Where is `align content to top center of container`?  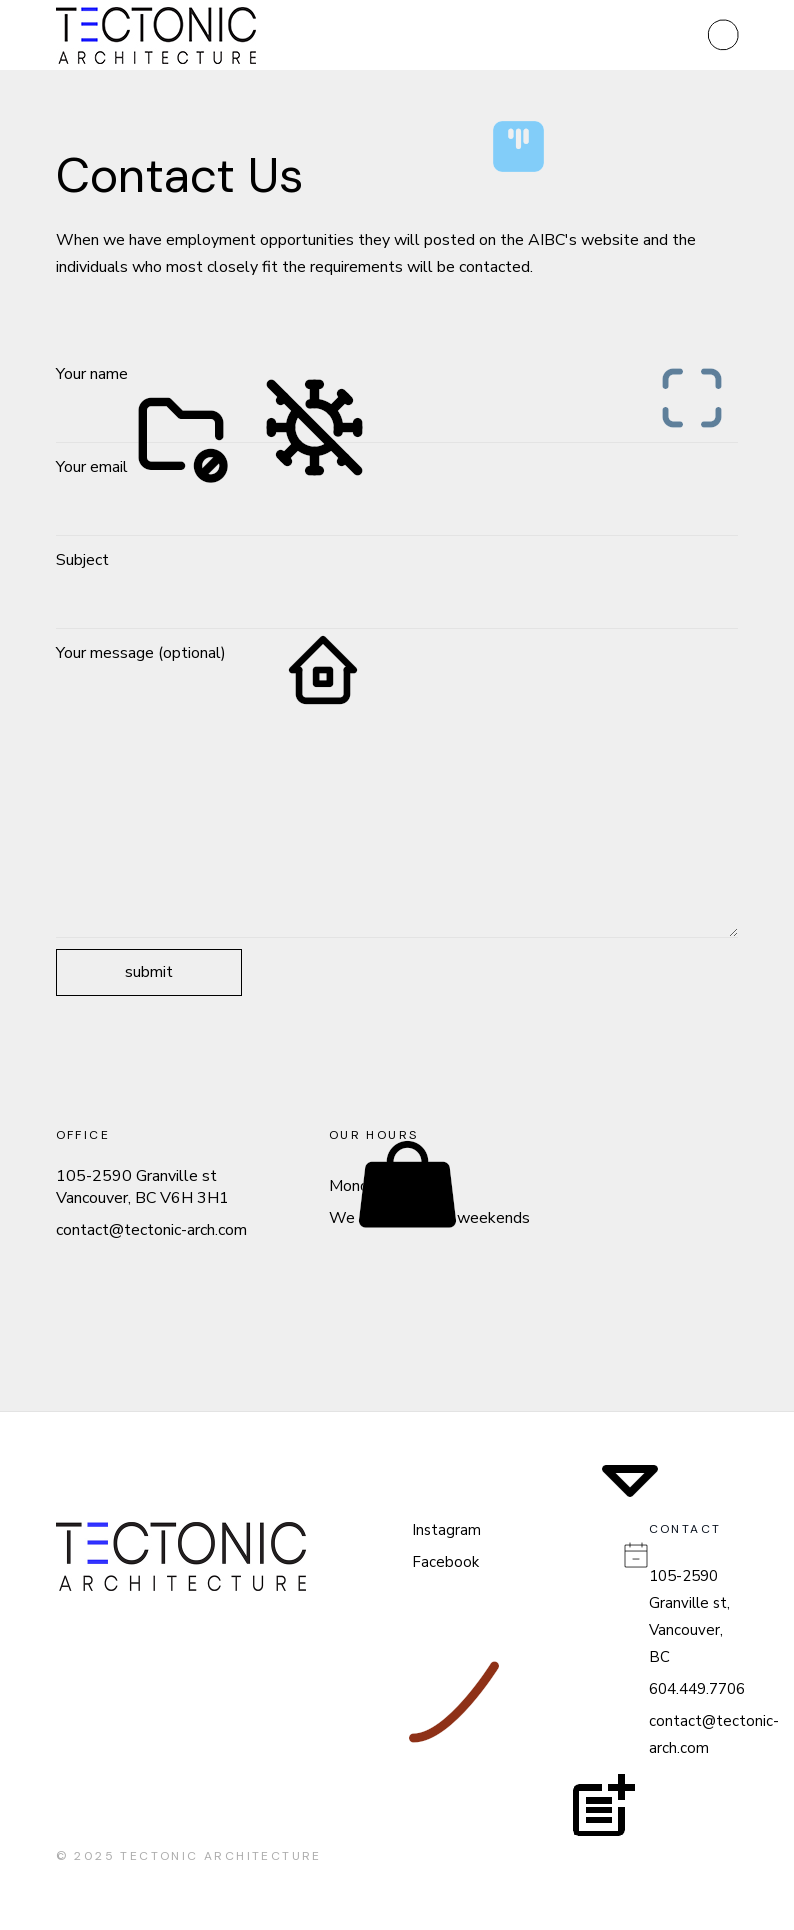 align content to top center of container is located at coordinates (518, 146).